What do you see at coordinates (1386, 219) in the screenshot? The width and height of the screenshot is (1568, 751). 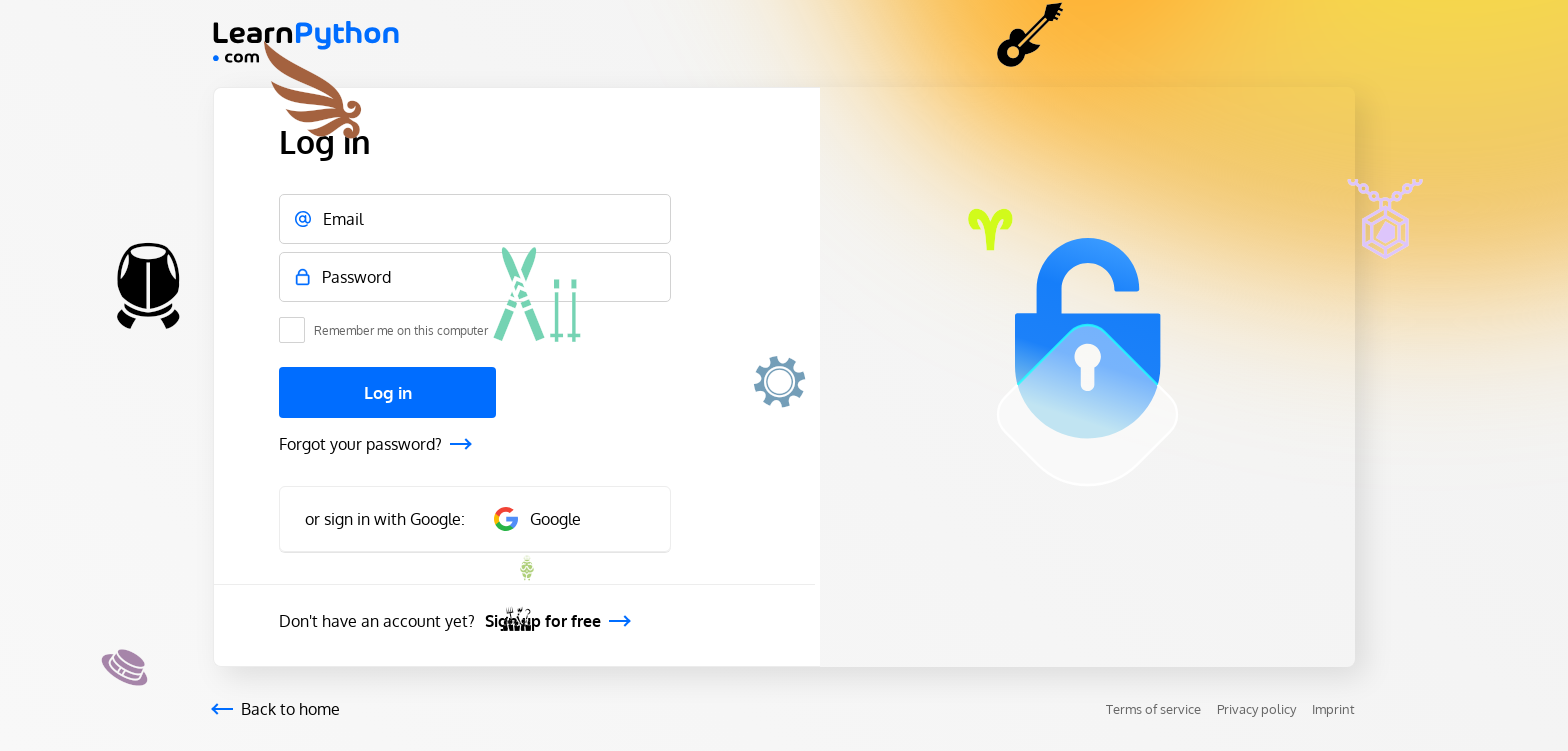 I see `view jewelry or accessories inventory` at bounding box center [1386, 219].